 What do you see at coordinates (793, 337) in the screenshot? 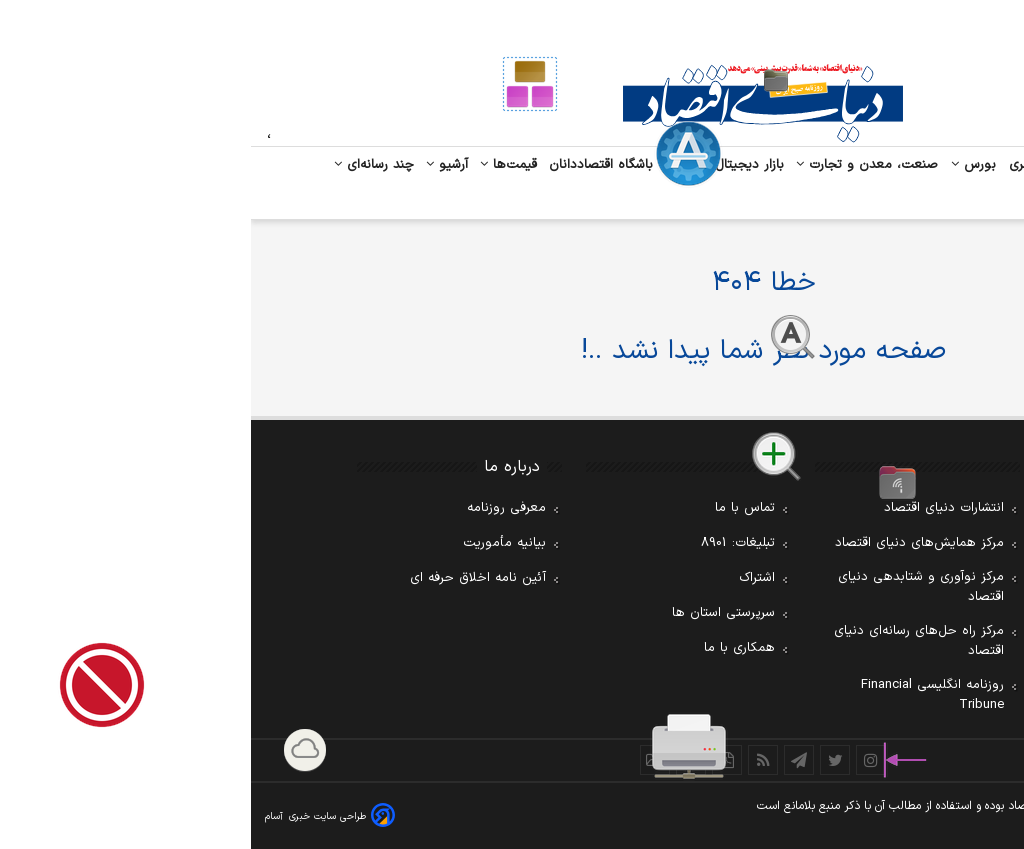
I see `search within file contents` at bounding box center [793, 337].